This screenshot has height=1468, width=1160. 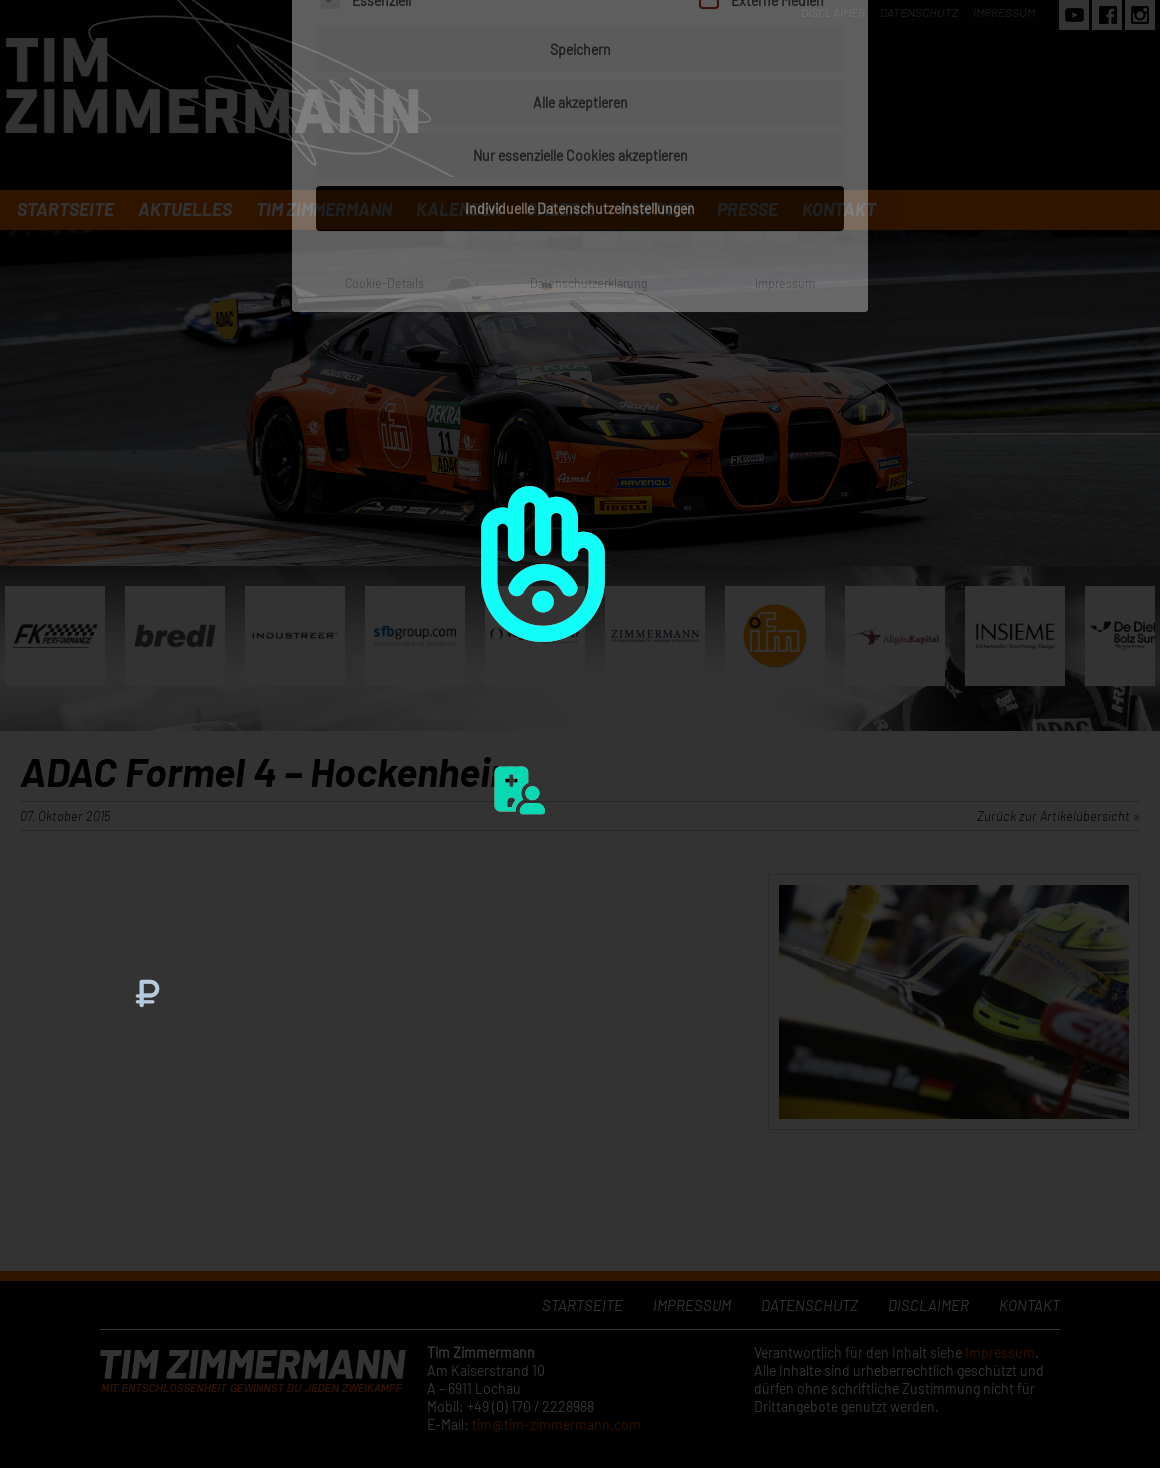 What do you see at coordinates (517, 789) in the screenshot?
I see `view patient profile or medical records` at bounding box center [517, 789].